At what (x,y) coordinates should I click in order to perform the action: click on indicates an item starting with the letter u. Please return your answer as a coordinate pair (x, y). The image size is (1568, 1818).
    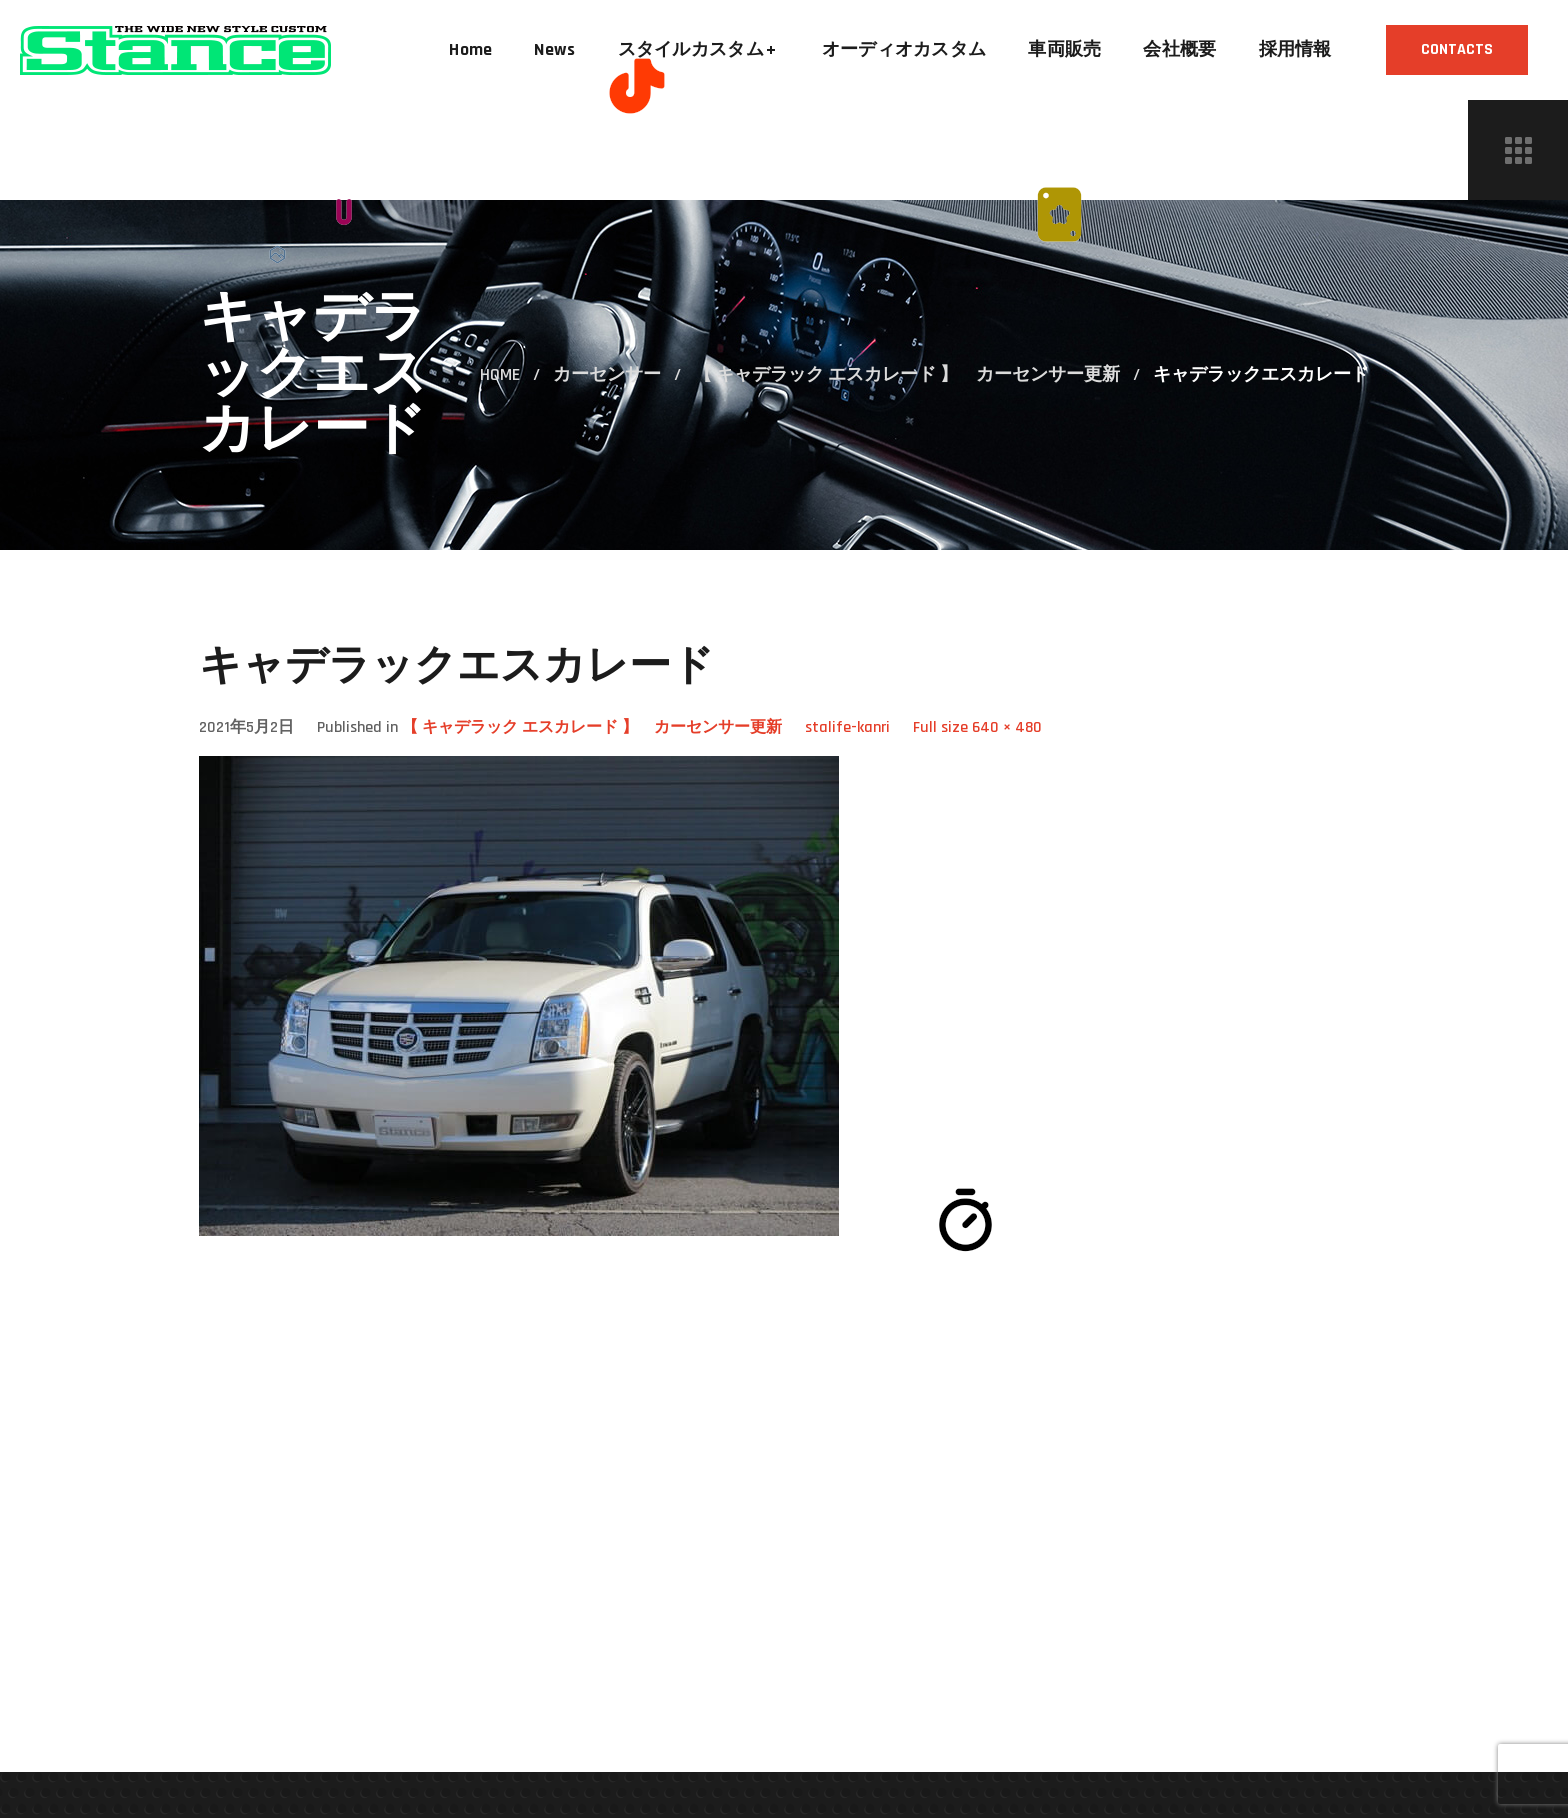
    Looking at the image, I should click on (344, 212).